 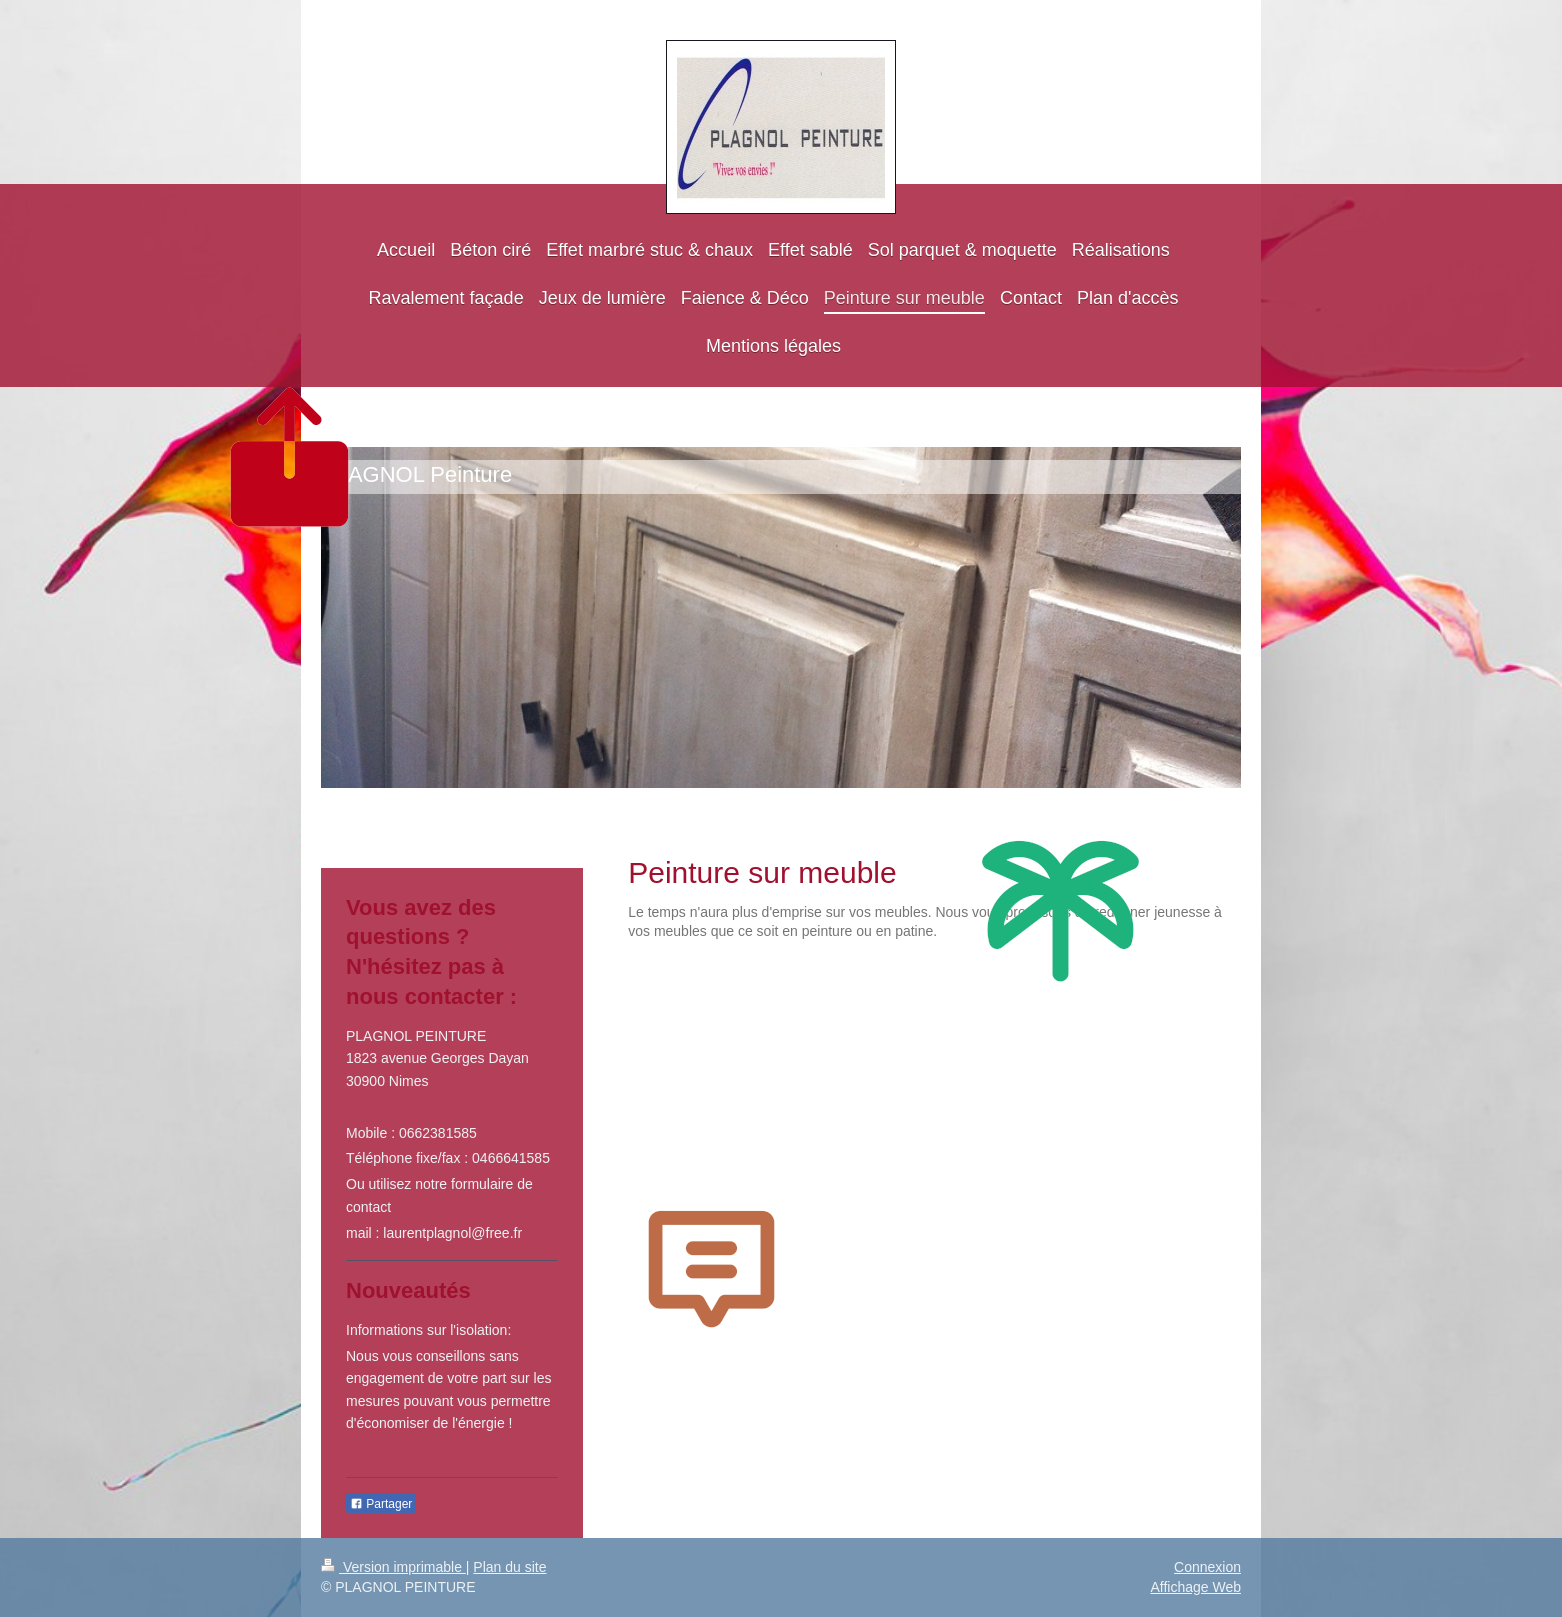 What do you see at coordinates (289, 462) in the screenshot?
I see `export or upload a file` at bounding box center [289, 462].